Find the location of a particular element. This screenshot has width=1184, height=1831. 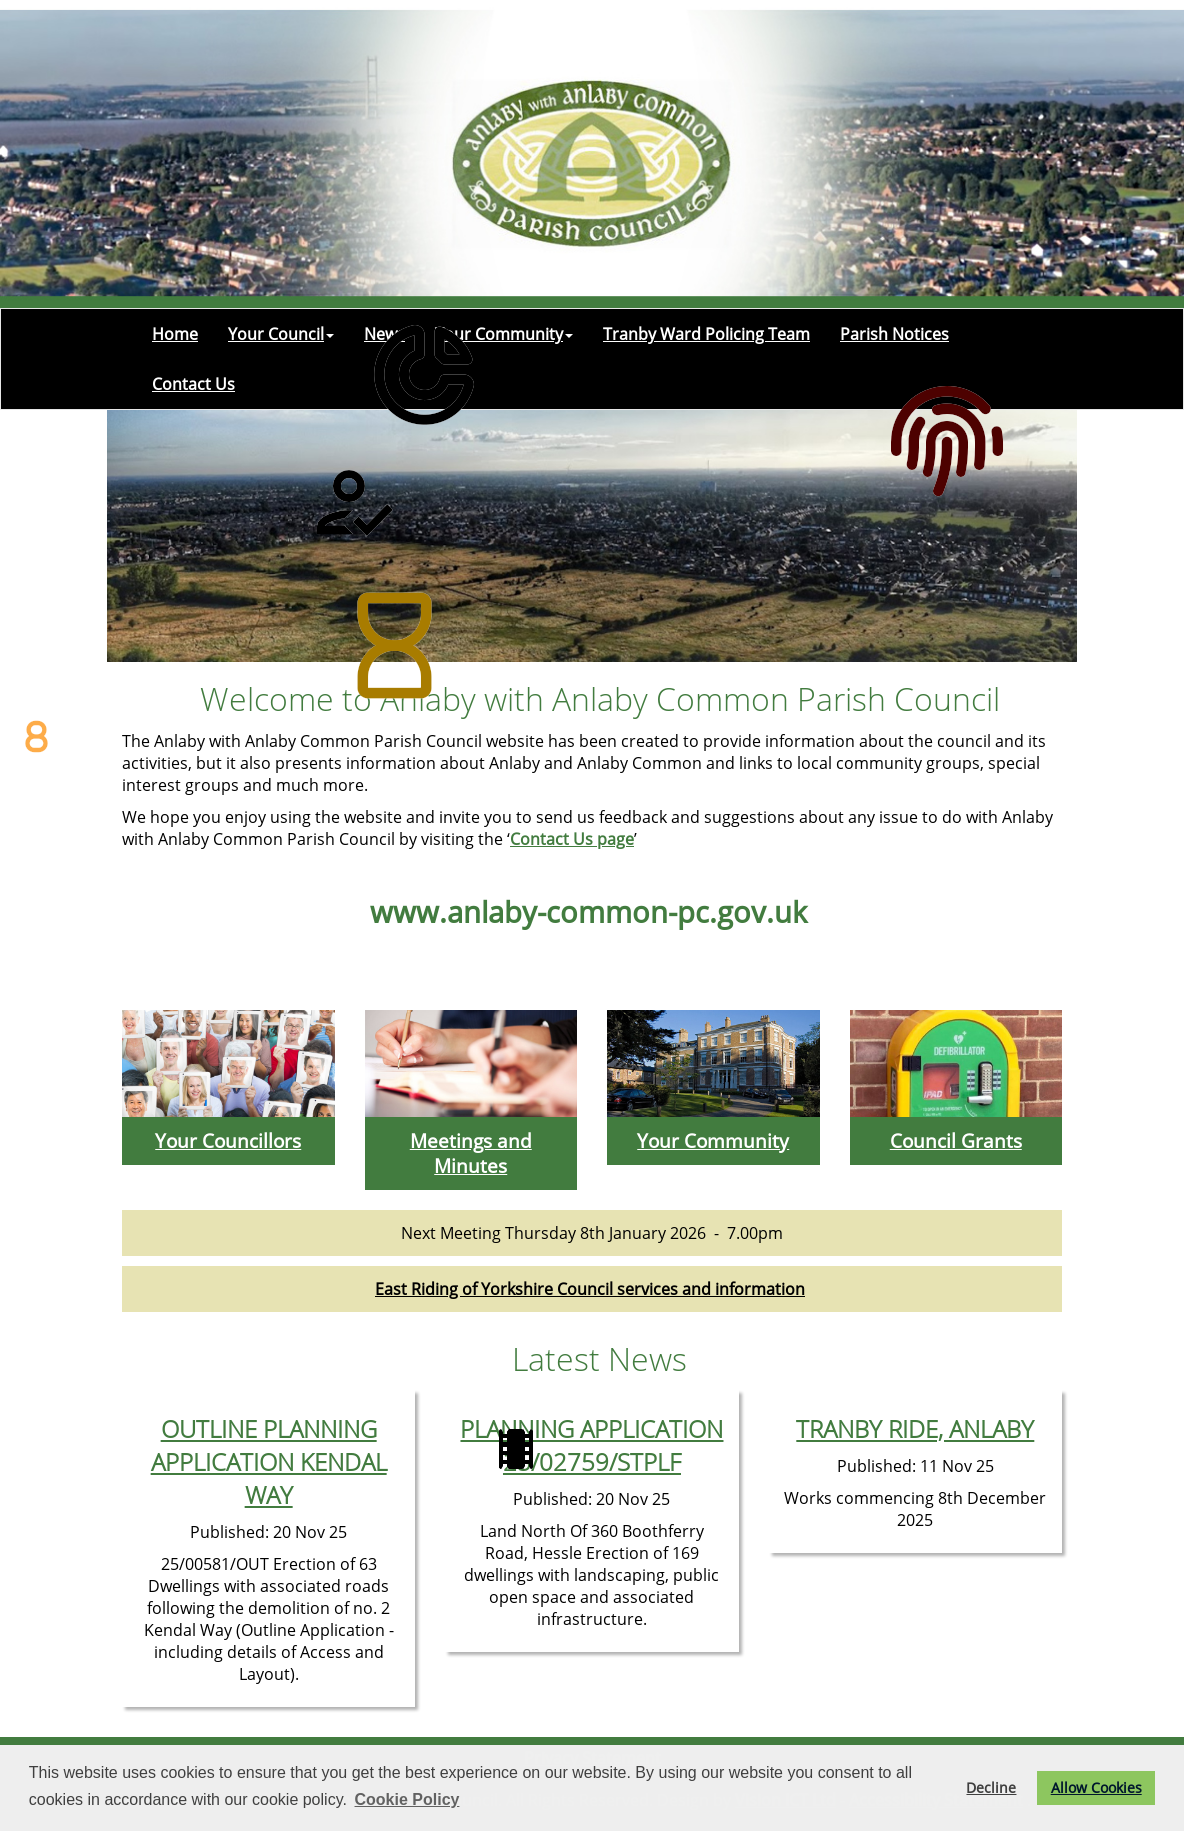

authenticate with biometric fingerprint is located at coordinates (947, 442).